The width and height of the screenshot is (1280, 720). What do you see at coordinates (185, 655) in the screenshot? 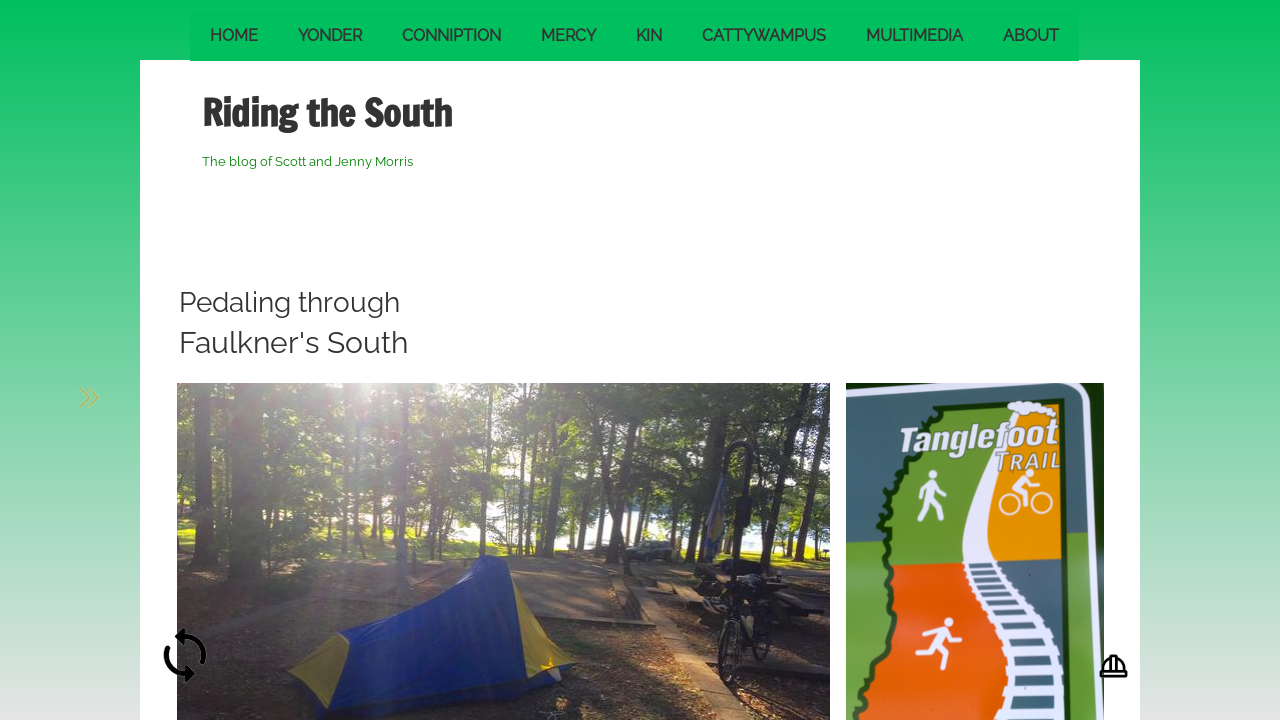
I see `repeat or loop playback` at bounding box center [185, 655].